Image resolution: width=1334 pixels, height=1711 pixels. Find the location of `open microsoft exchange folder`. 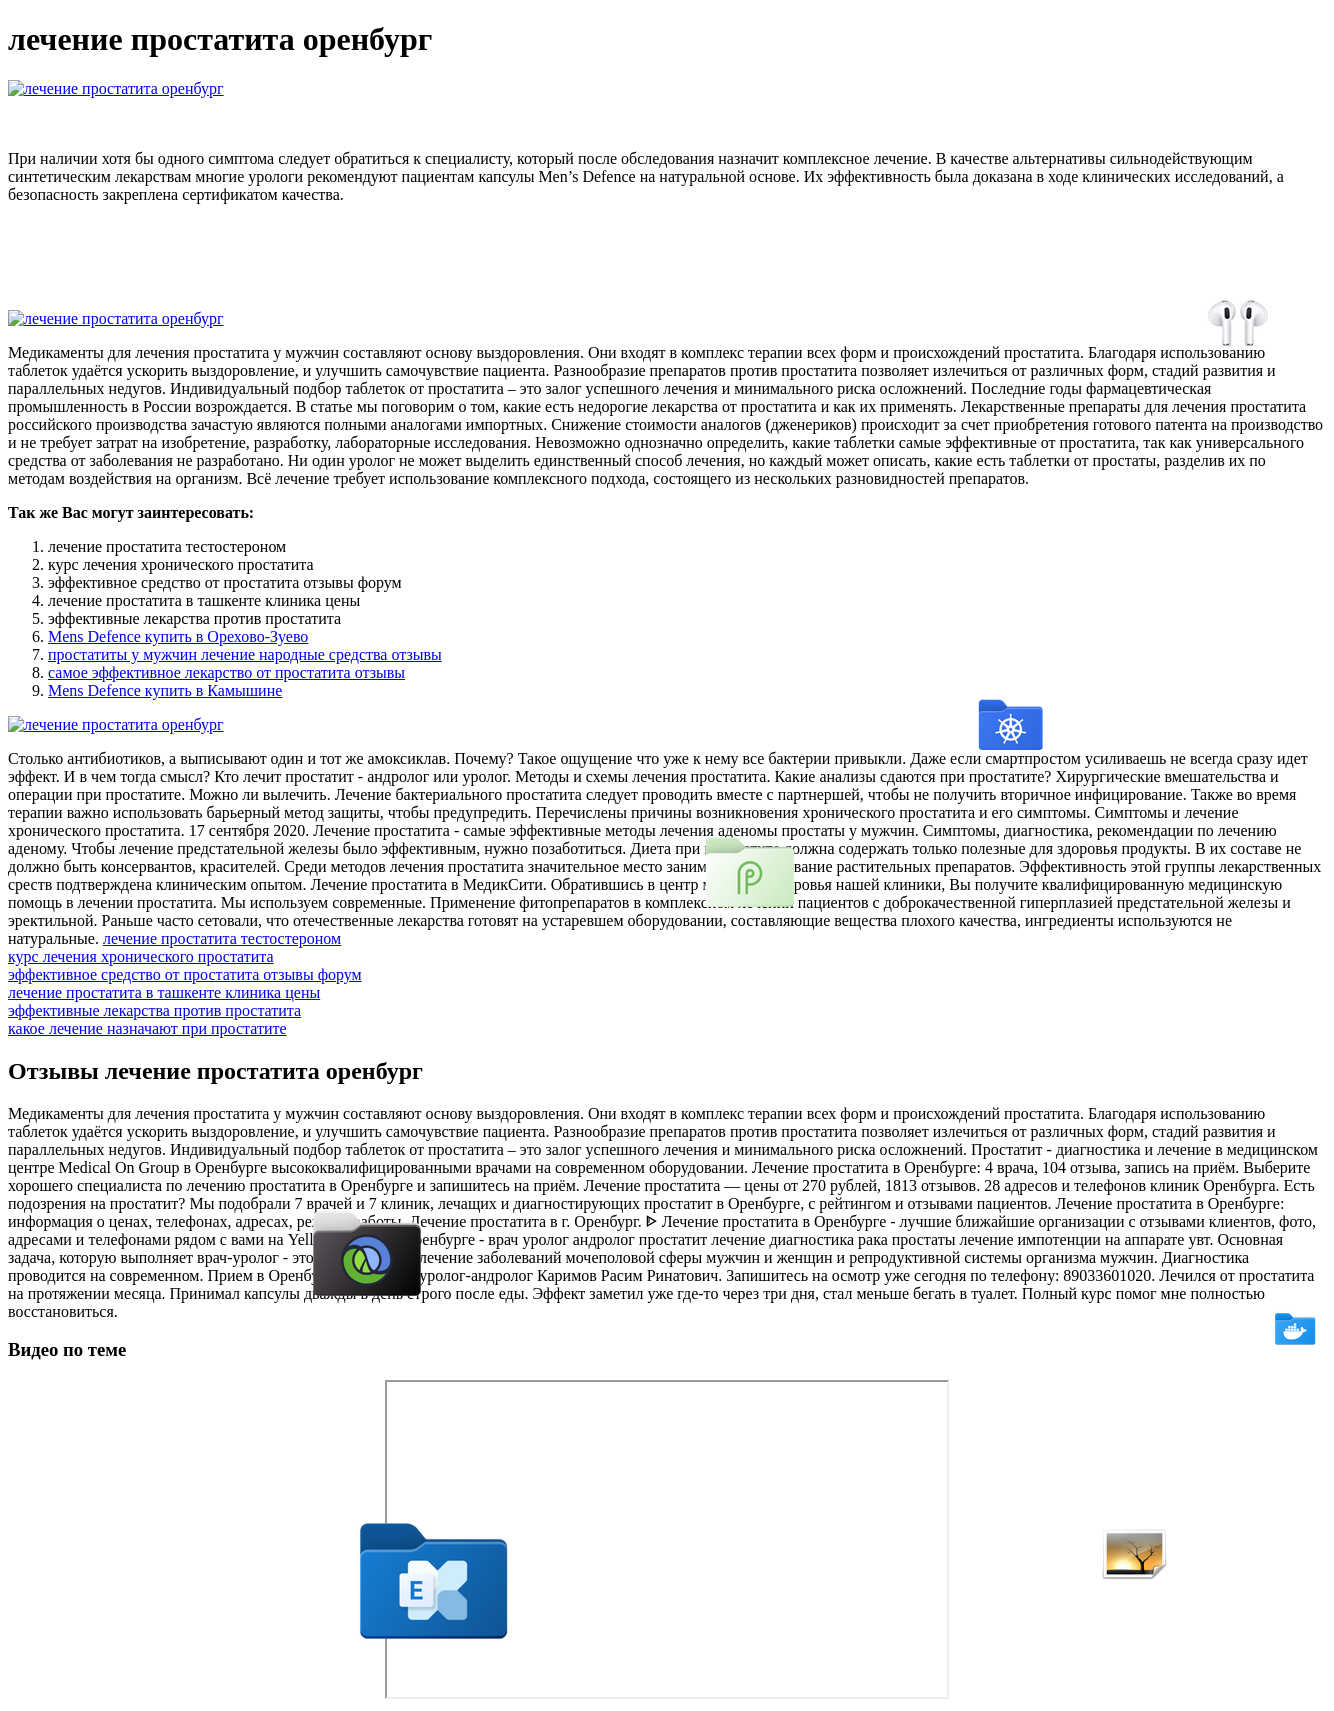

open microsoft exchange folder is located at coordinates (433, 1585).